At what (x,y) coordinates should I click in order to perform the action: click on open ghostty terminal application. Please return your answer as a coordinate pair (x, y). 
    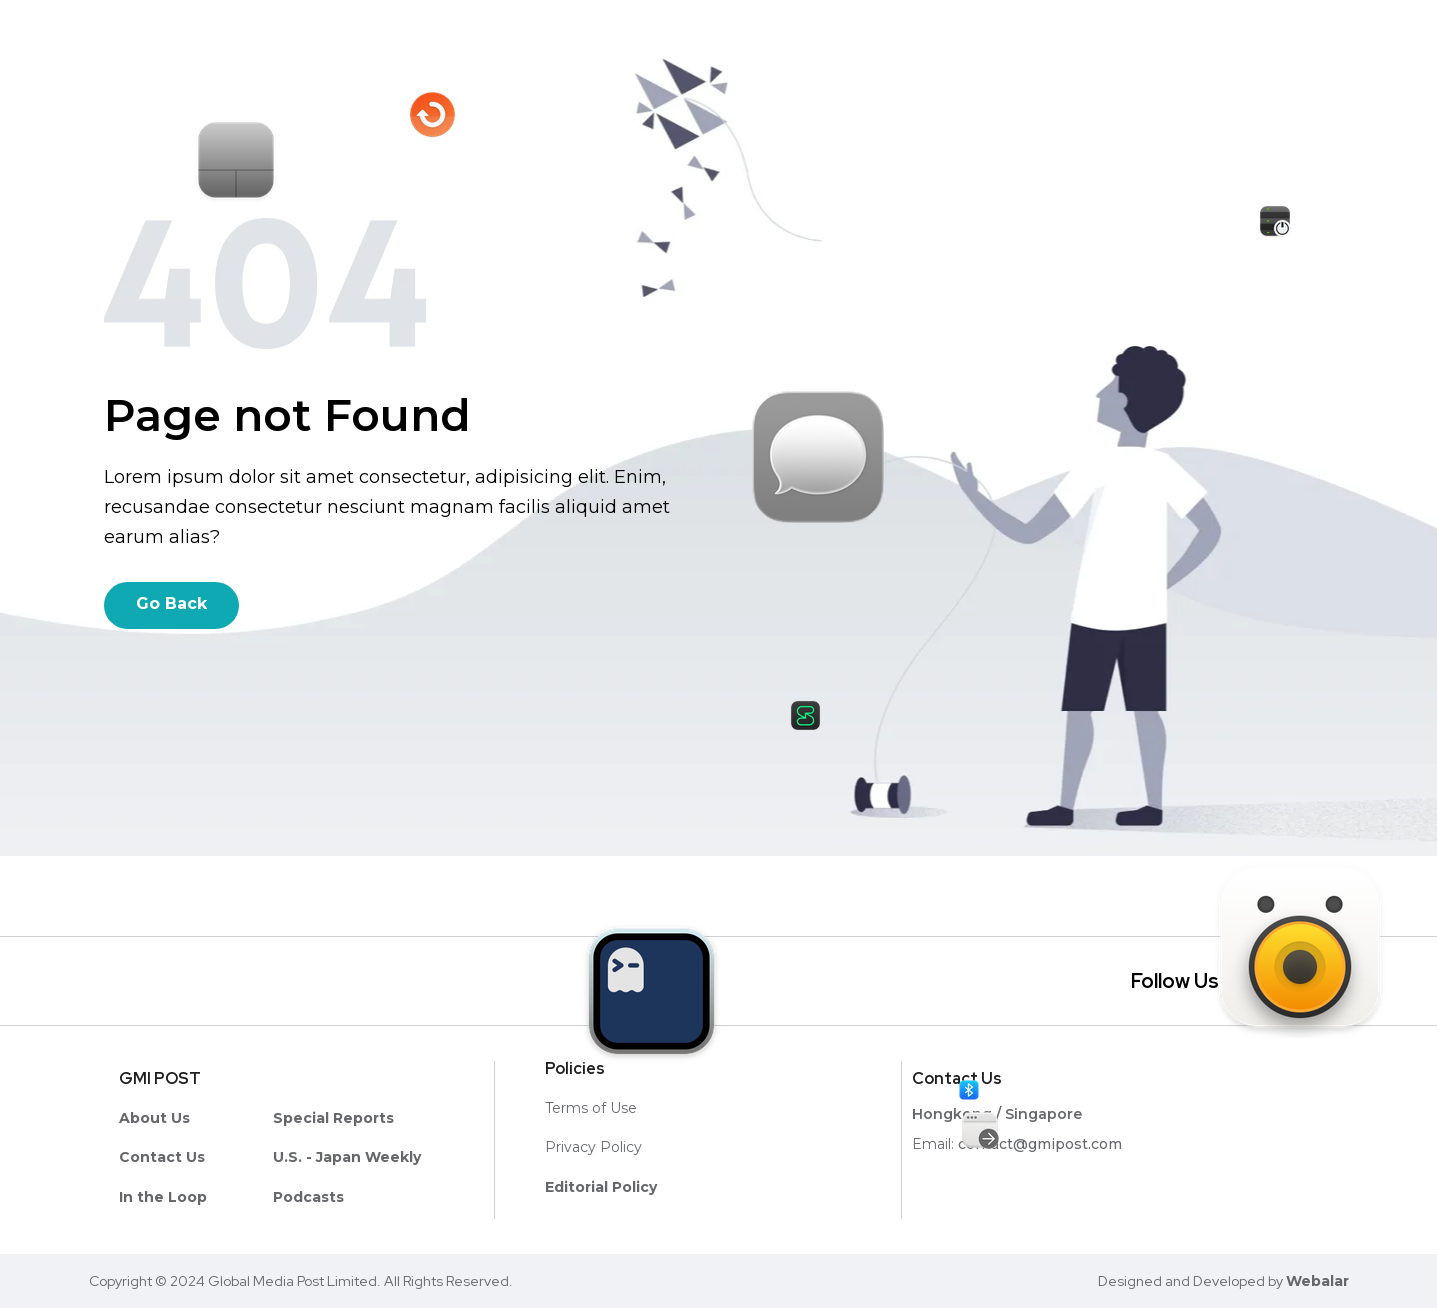
    Looking at the image, I should click on (651, 991).